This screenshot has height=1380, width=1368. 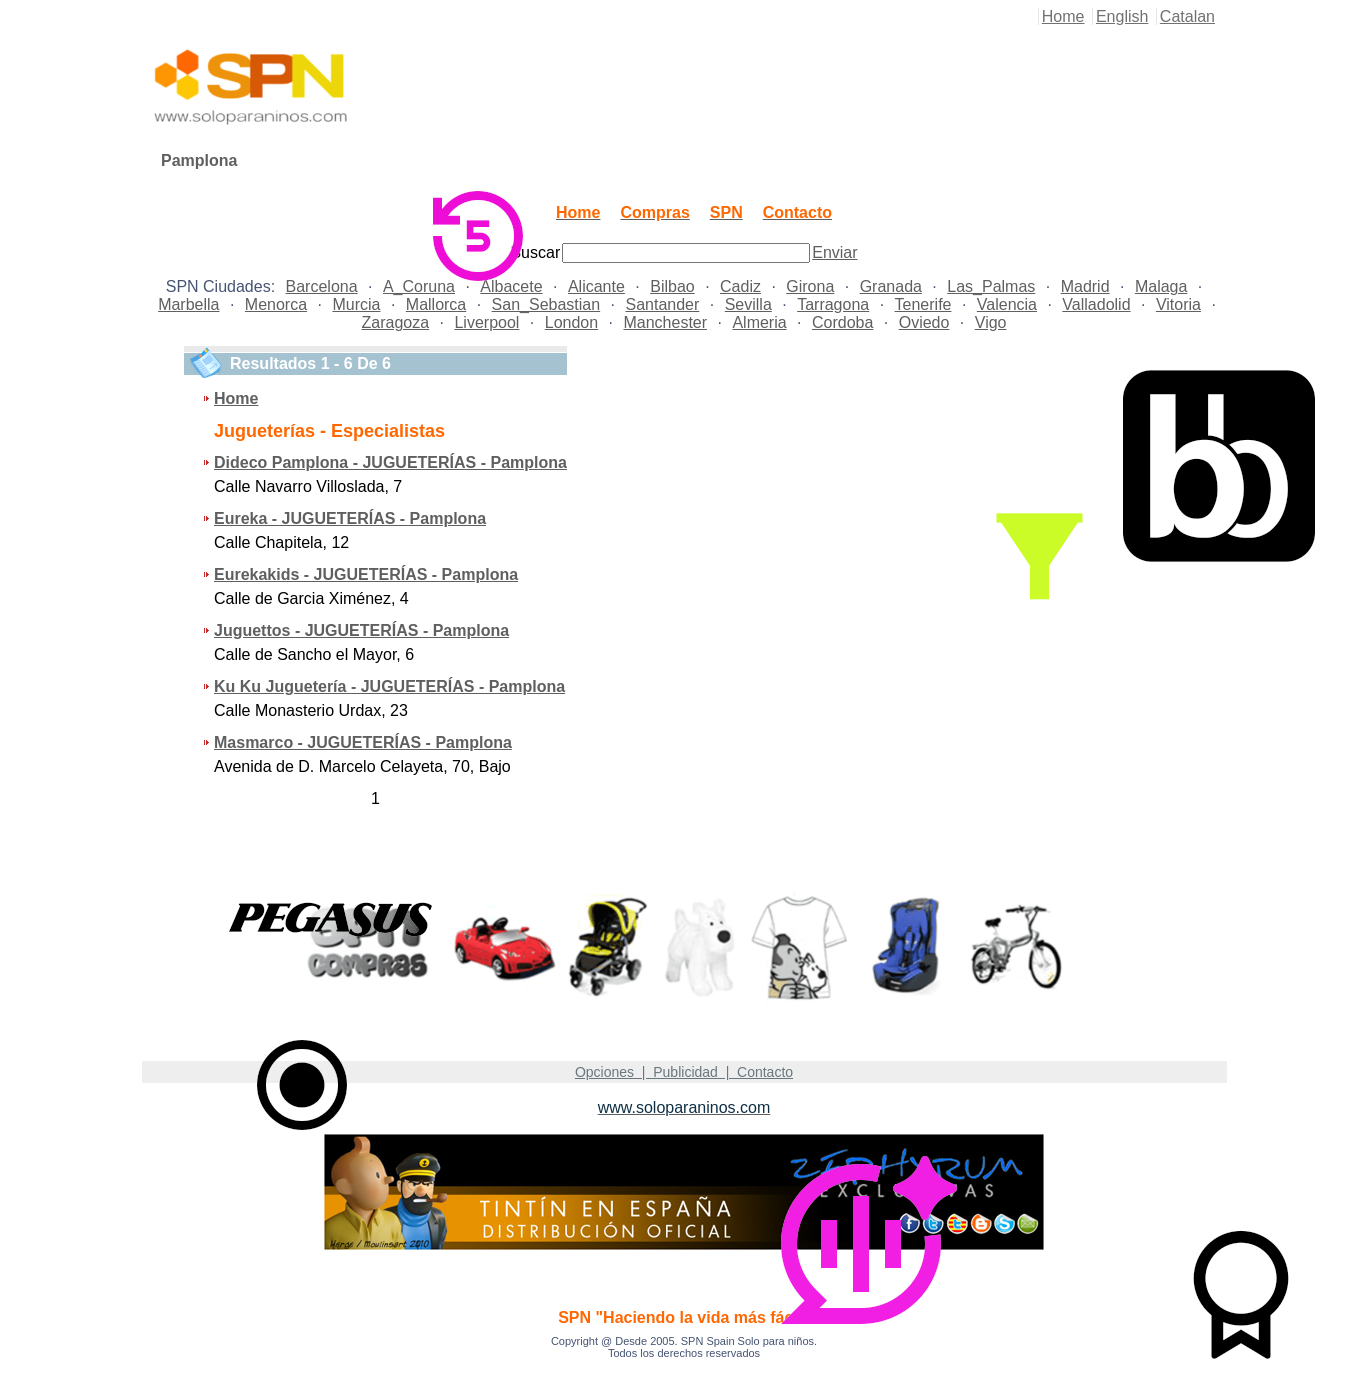 What do you see at coordinates (861, 1244) in the screenshot?
I see `start an AI voice conversation` at bounding box center [861, 1244].